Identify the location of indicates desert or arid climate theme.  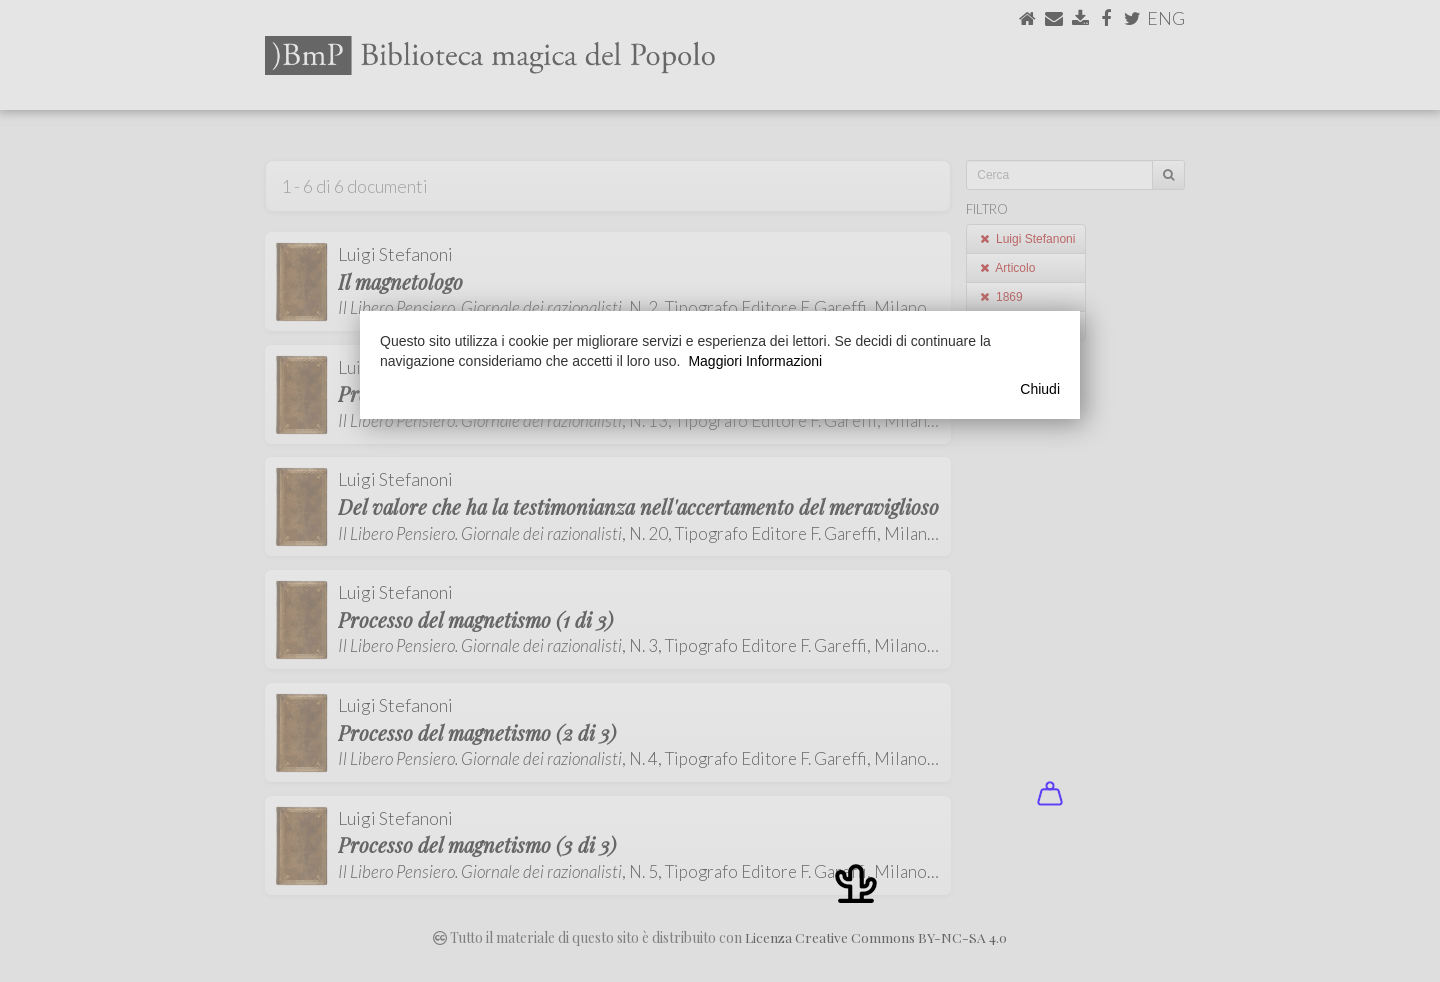
(856, 885).